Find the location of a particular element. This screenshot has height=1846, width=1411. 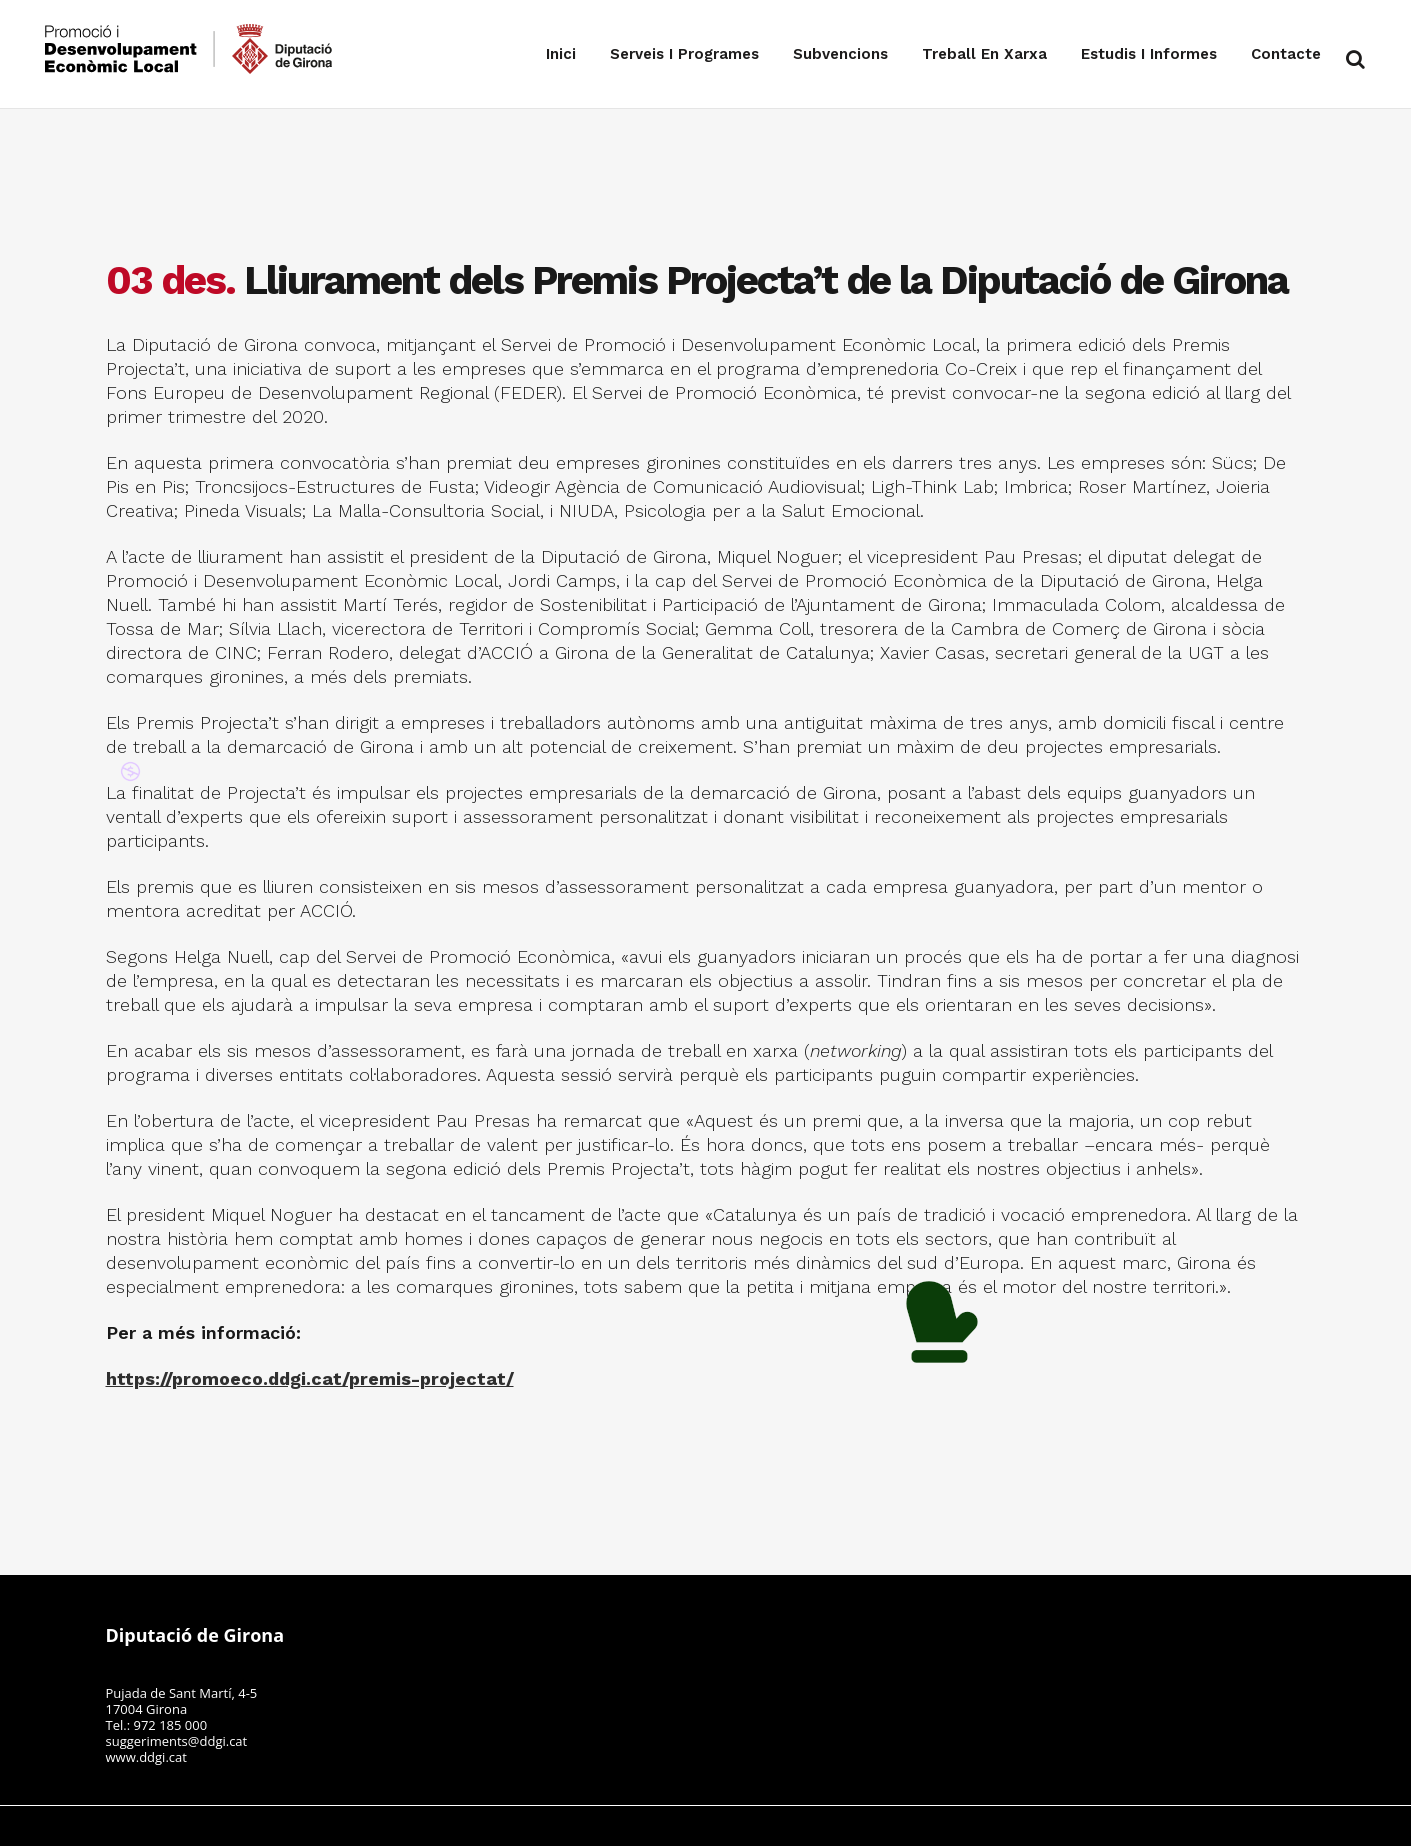

indicates cold weather or winter conditions is located at coordinates (942, 1322).